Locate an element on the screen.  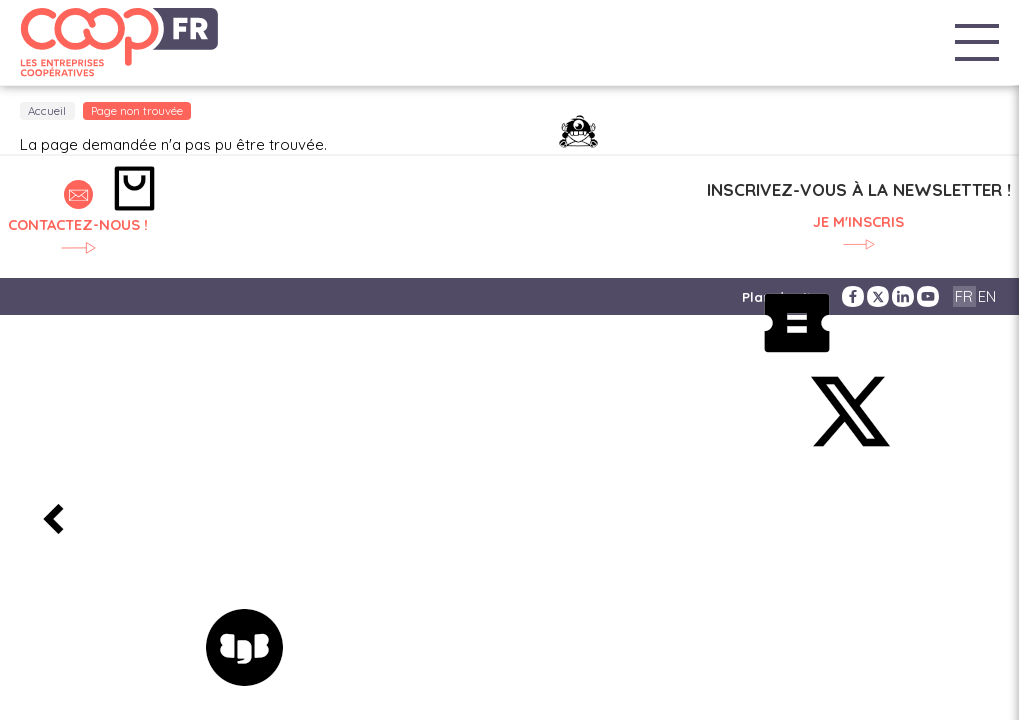
view your shopping bag is located at coordinates (134, 188).